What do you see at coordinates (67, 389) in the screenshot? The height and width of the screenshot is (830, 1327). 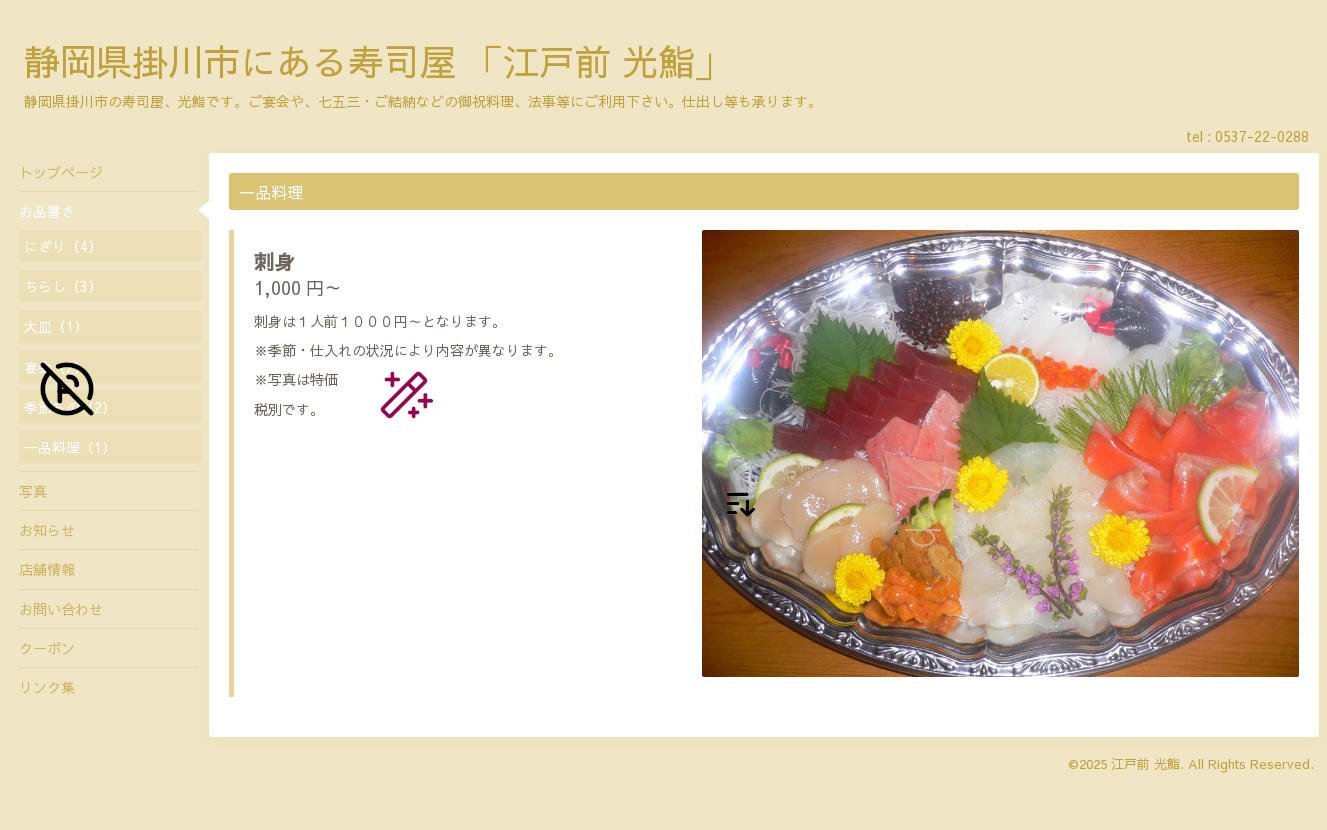 I see `no parking available` at bounding box center [67, 389].